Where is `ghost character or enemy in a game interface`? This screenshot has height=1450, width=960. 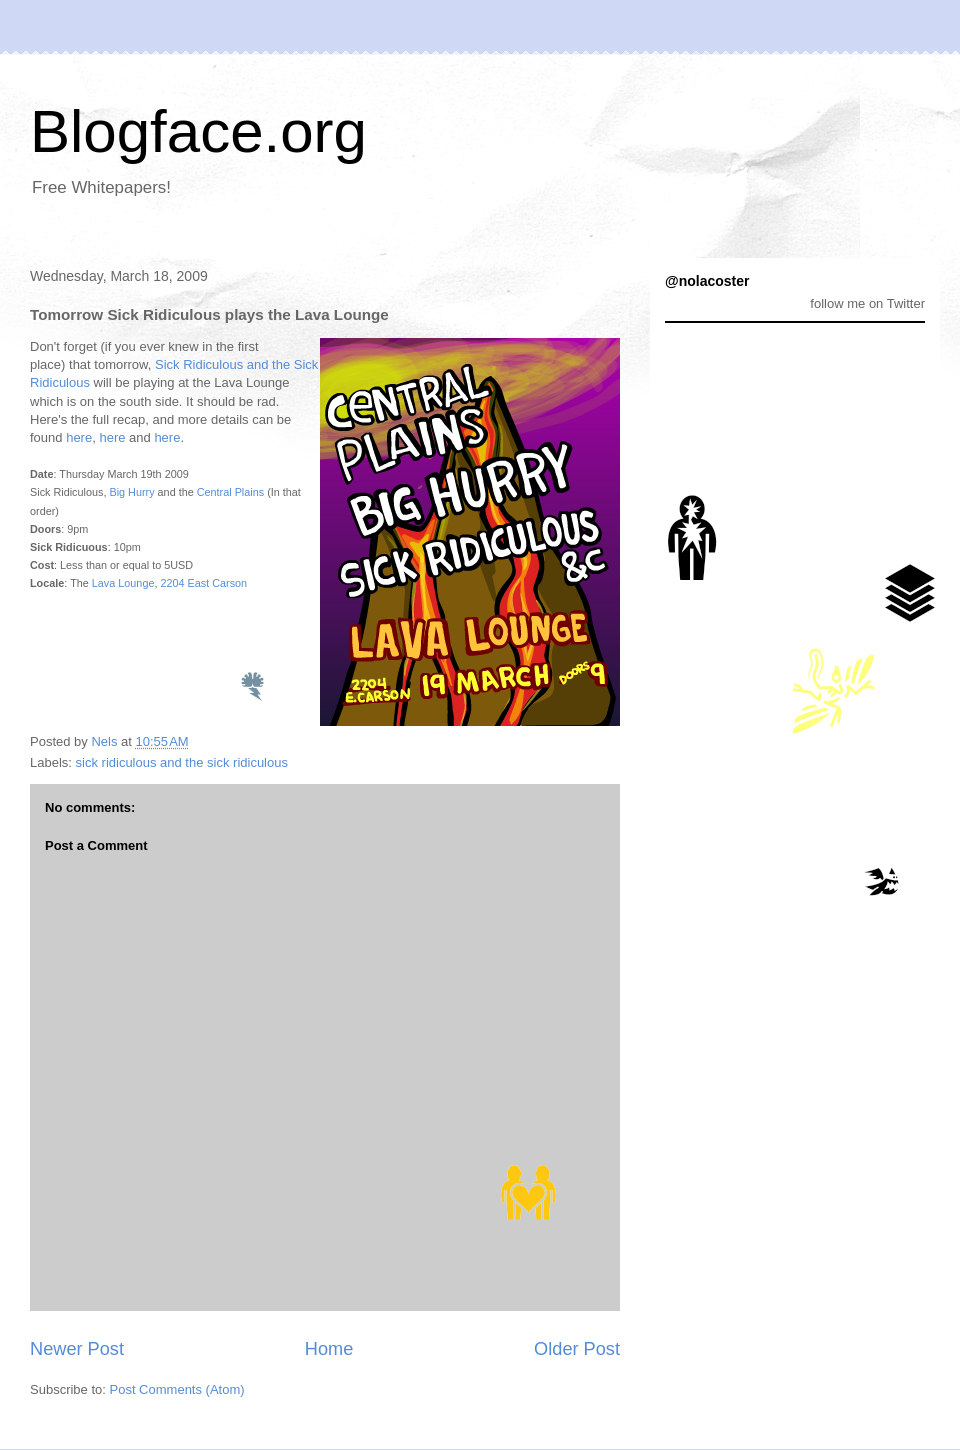
ghost character or enemy in a game interface is located at coordinates (881, 881).